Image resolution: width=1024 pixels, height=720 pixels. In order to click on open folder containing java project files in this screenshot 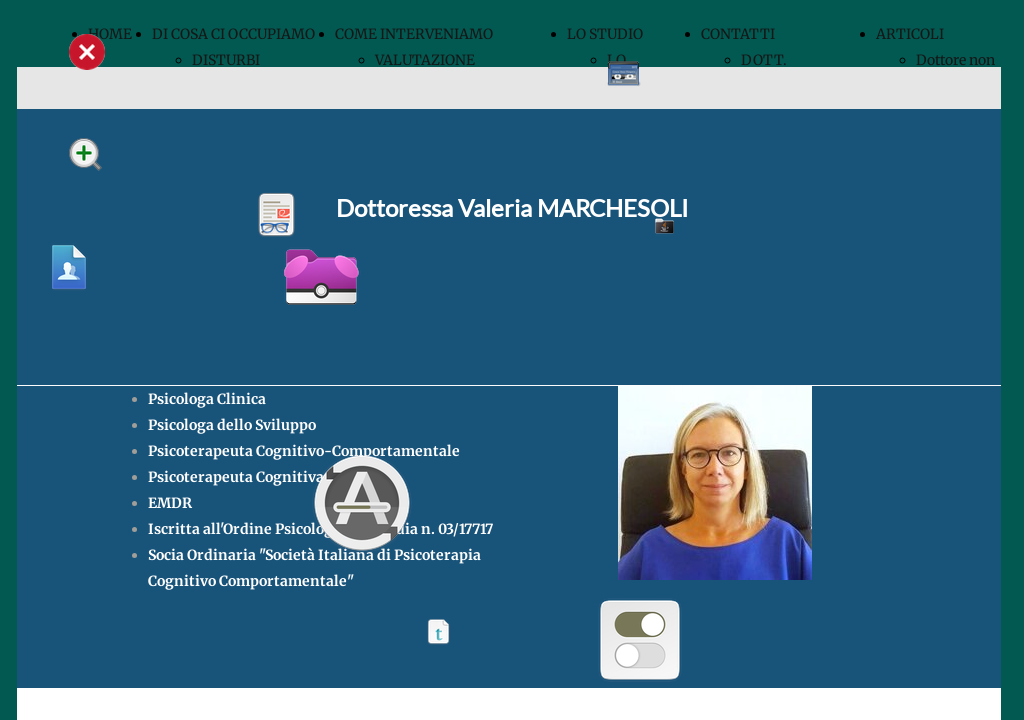, I will do `click(664, 226)`.